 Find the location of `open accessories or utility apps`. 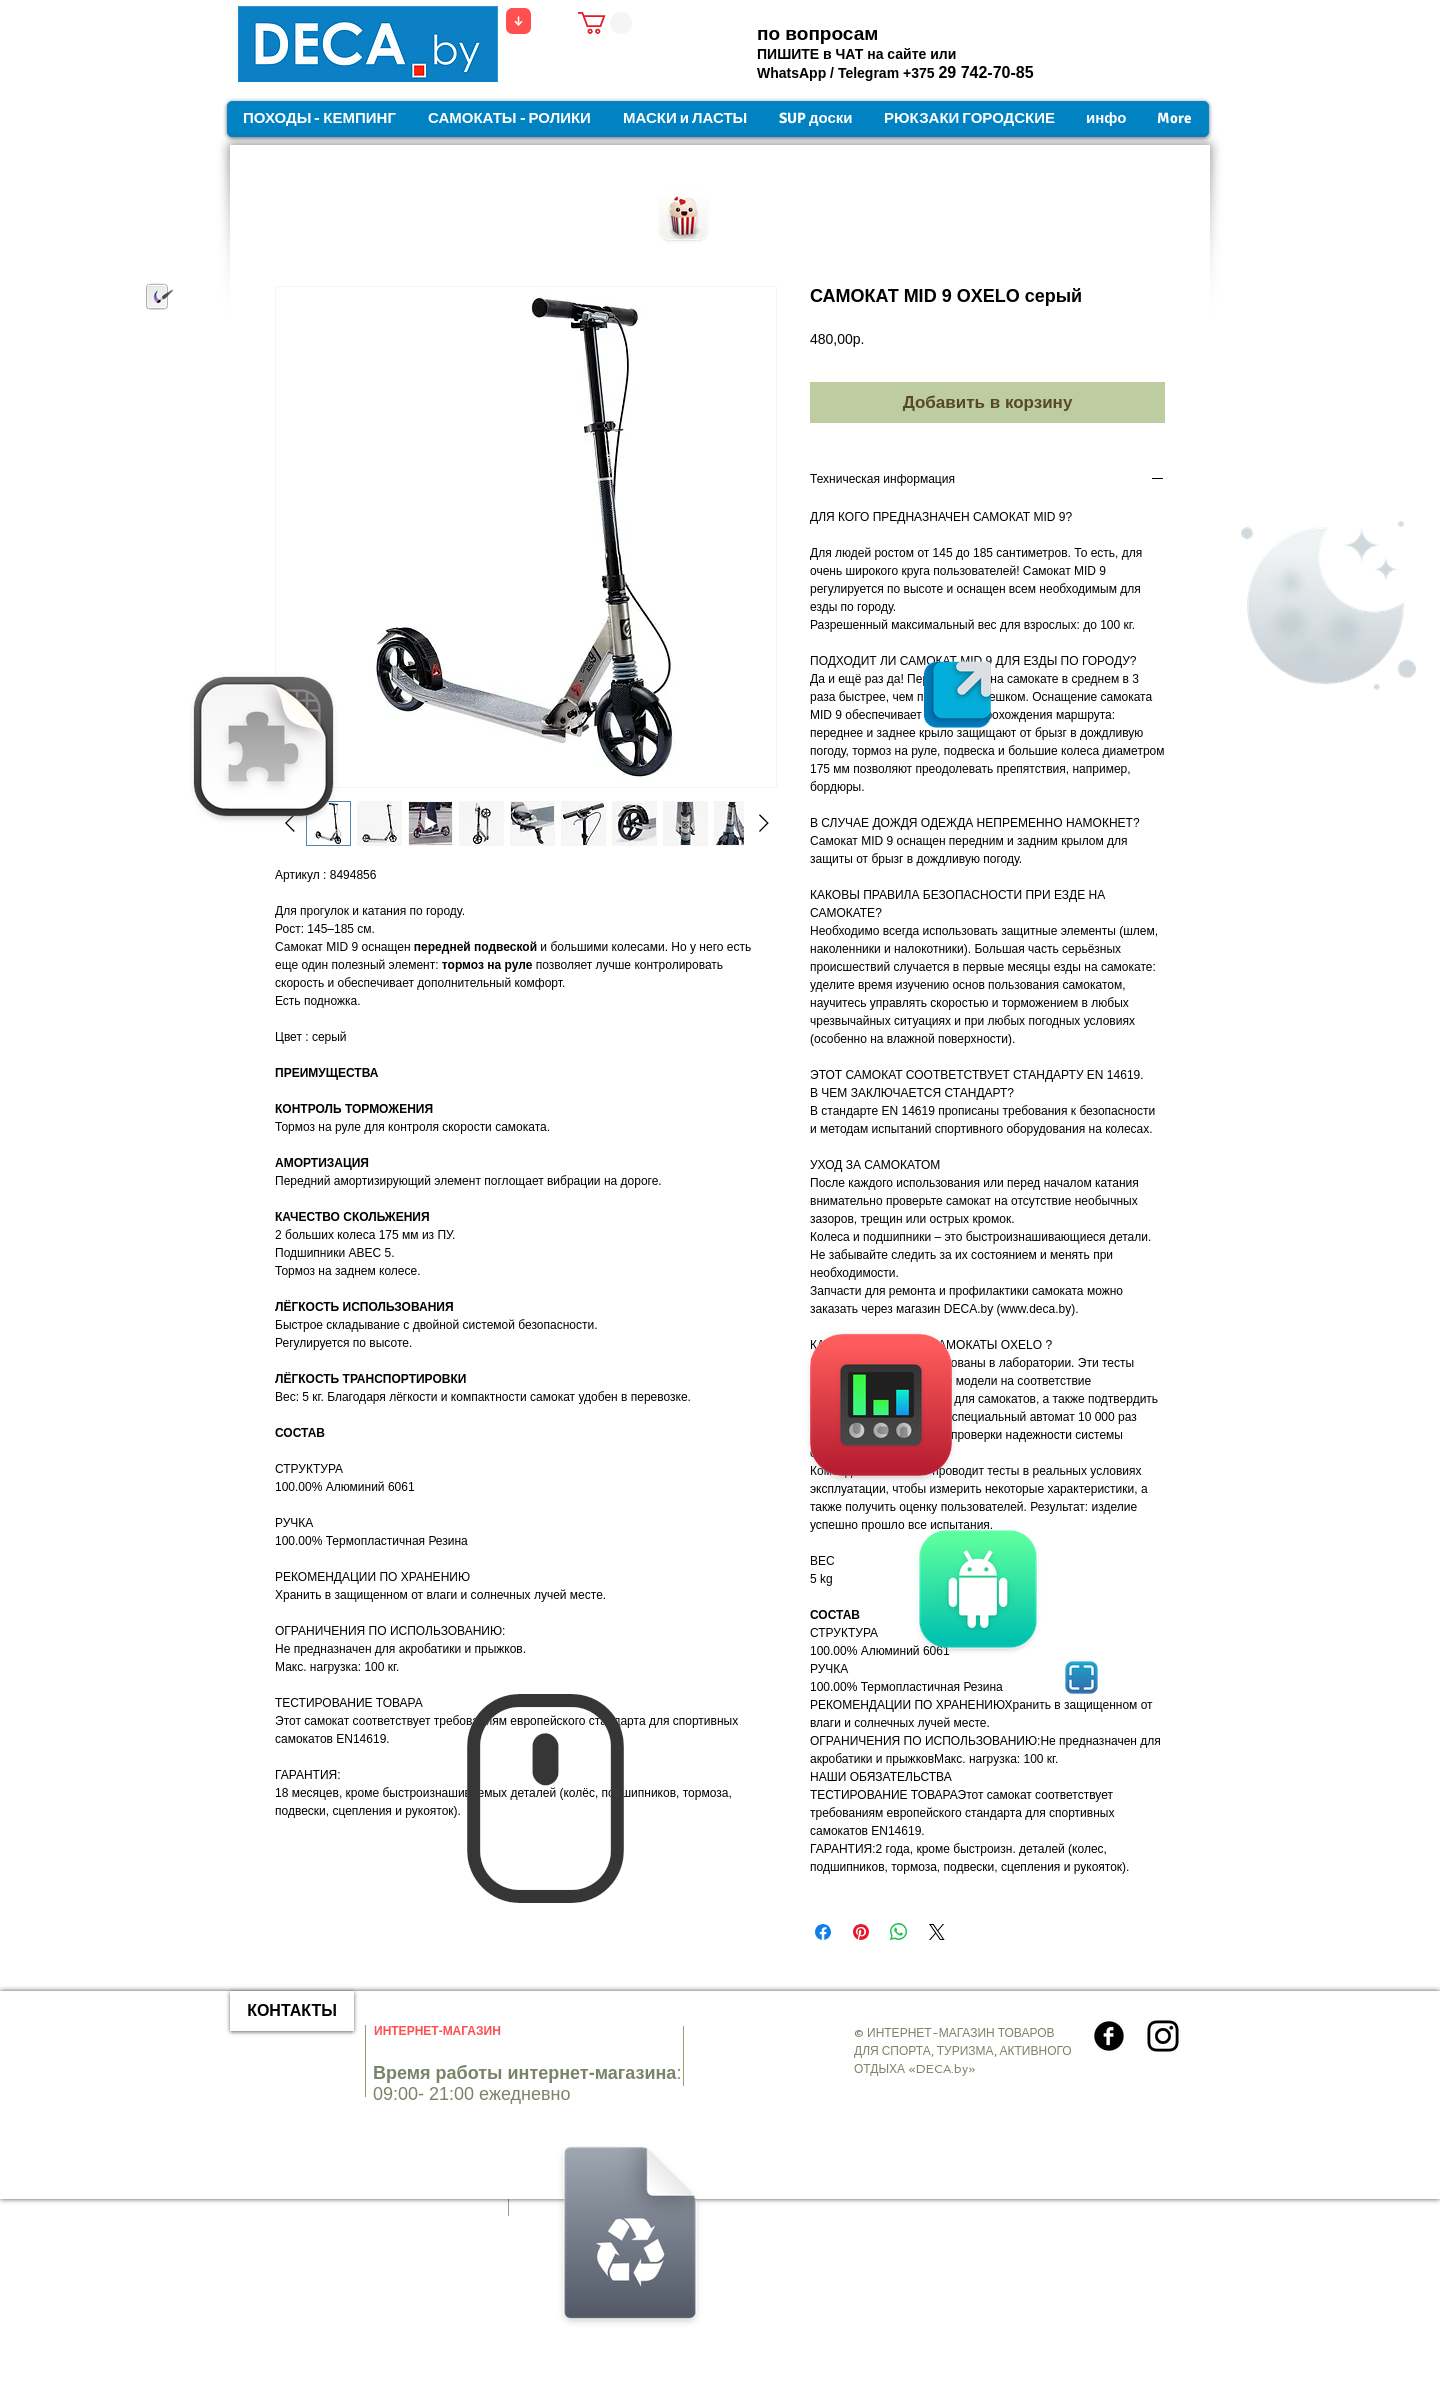

open accessories or utility apps is located at coordinates (957, 694).